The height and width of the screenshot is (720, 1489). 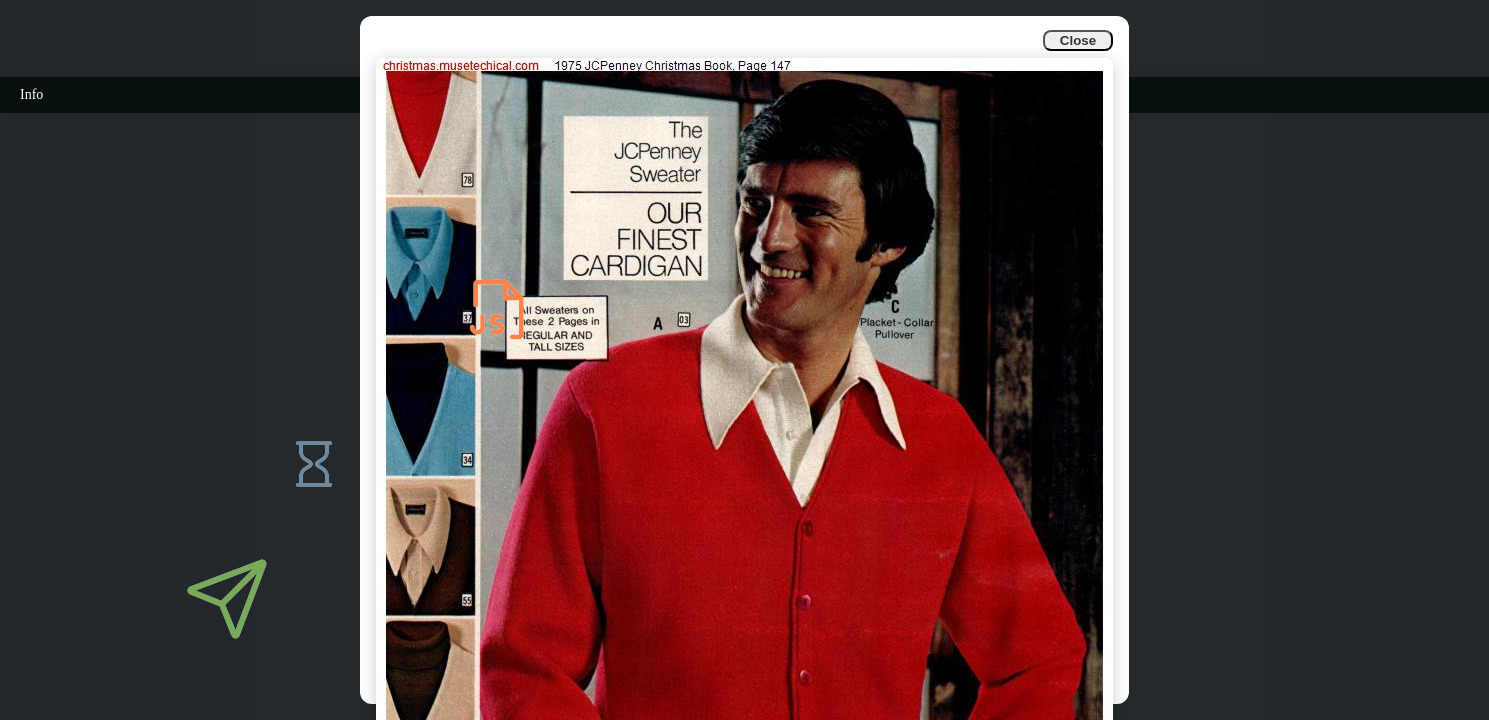 What do you see at coordinates (314, 464) in the screenshot?
I see `indicates a process is in progress or loading` at bounding box center [314, 464].